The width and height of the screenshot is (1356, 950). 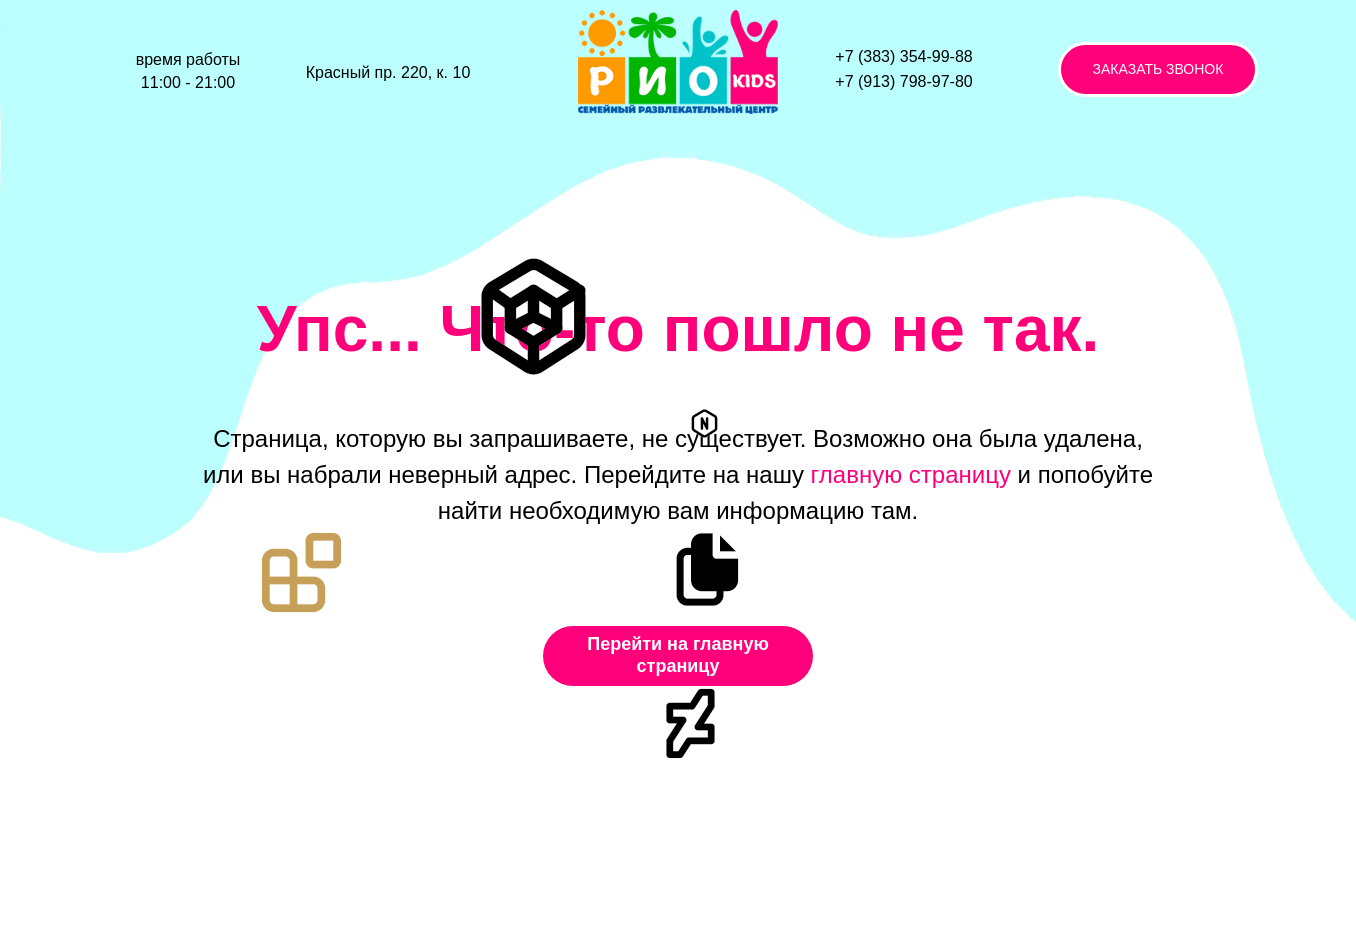 What do you see at coordinates (704, 423) in the screenshot?
I see `indicates a node or network element` at bounding box center [704, 423].